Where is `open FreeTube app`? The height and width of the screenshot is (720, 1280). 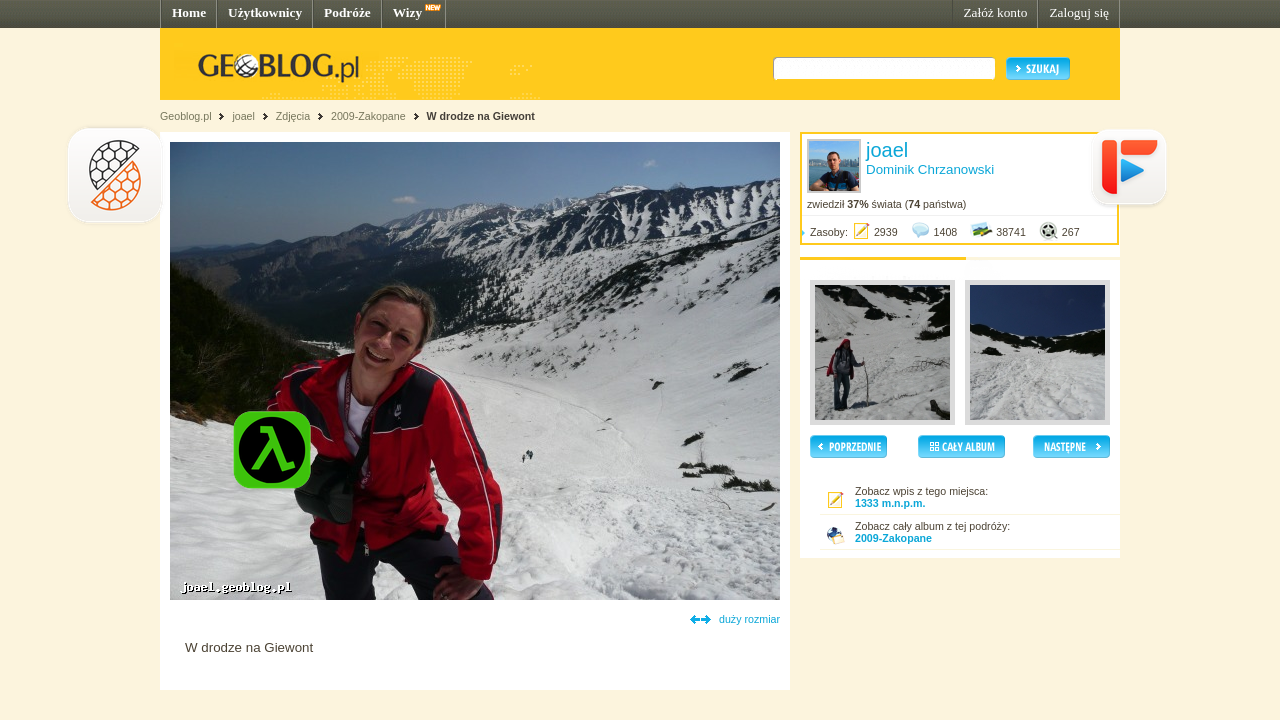
open FreeTube app is located at coordinates (1129, 167).